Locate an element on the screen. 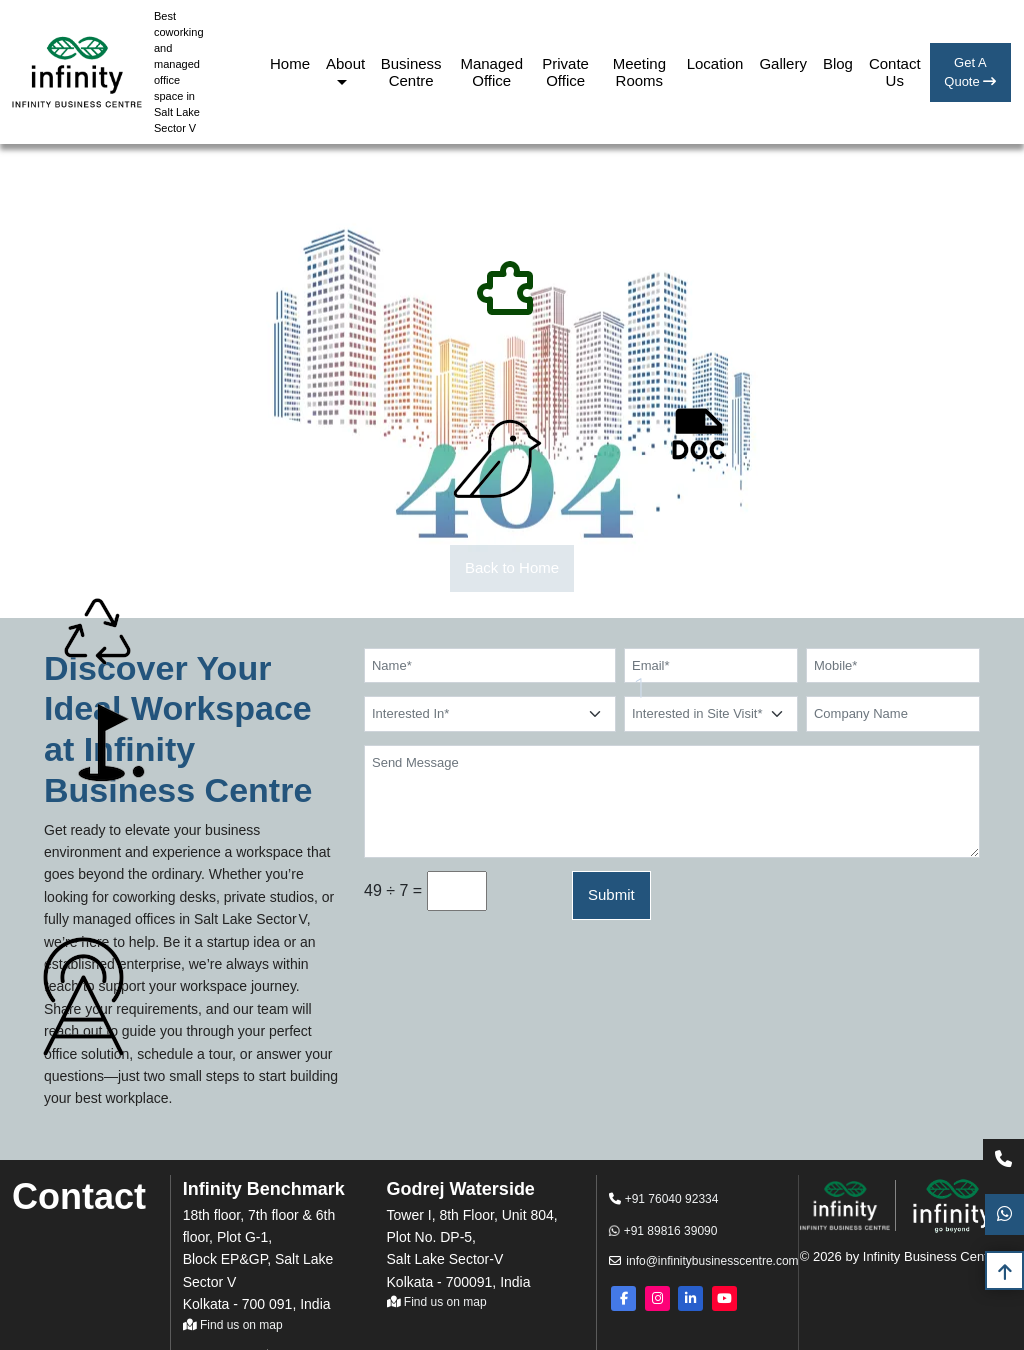 The width and height of the screenshot is (1024, 1350). access plugins or extensions is located at coordinates (508, 290).